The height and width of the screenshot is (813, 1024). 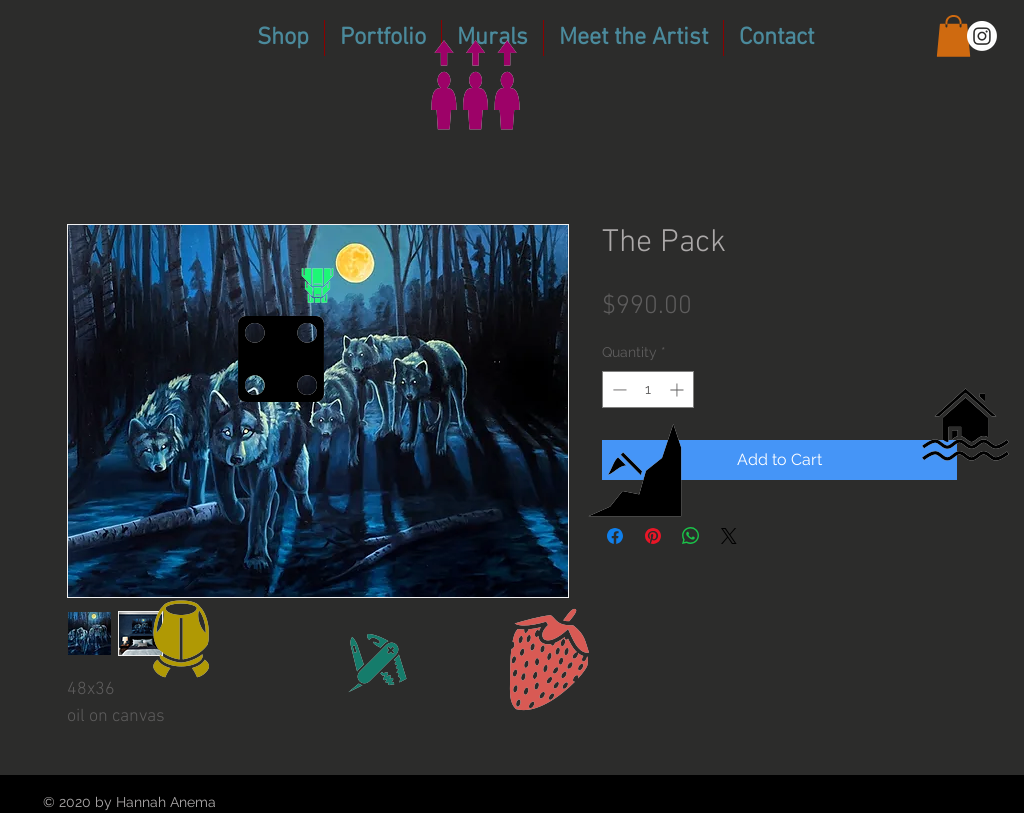 What do you see at coordinates (549, 659) in the screenshot?
I see `select strawberry flavor or ingredient` at bounding box center [549, 659].